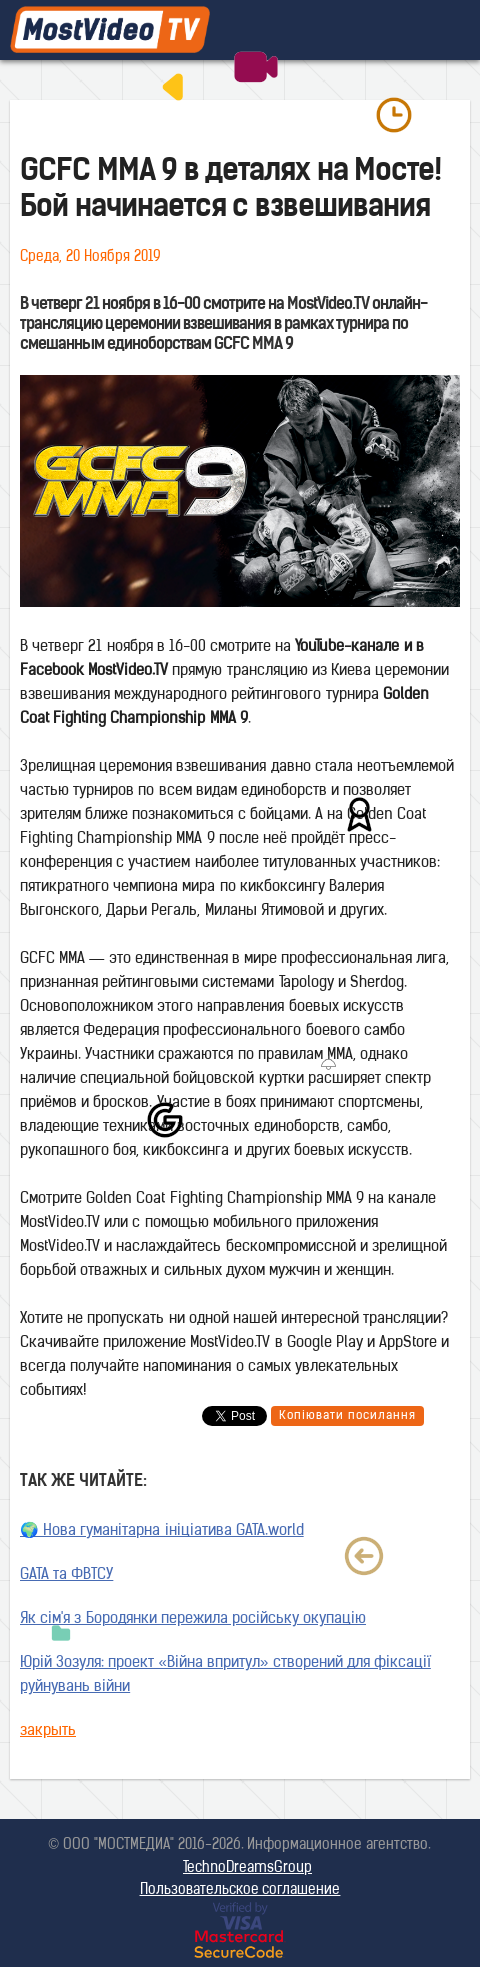 This screenshot has height=1967, width=480. Describe the element at coordinates (165, 1120) in the screenshot. I see `sign in with Google` at that location.